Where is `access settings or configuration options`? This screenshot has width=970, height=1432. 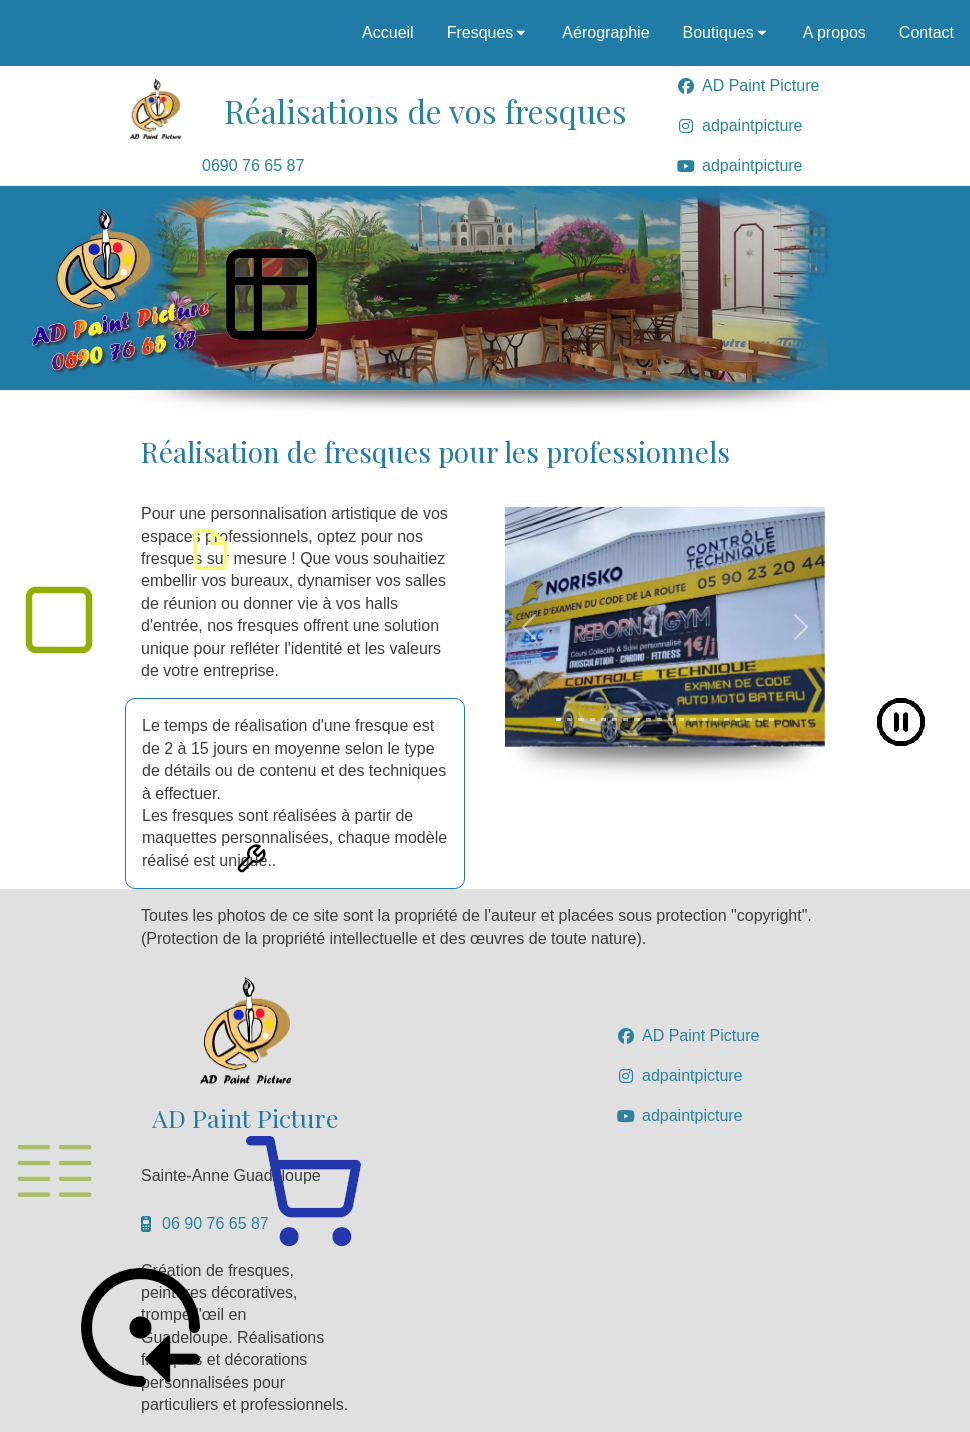 access settings or configuration options is located at coordinates (251, 859).